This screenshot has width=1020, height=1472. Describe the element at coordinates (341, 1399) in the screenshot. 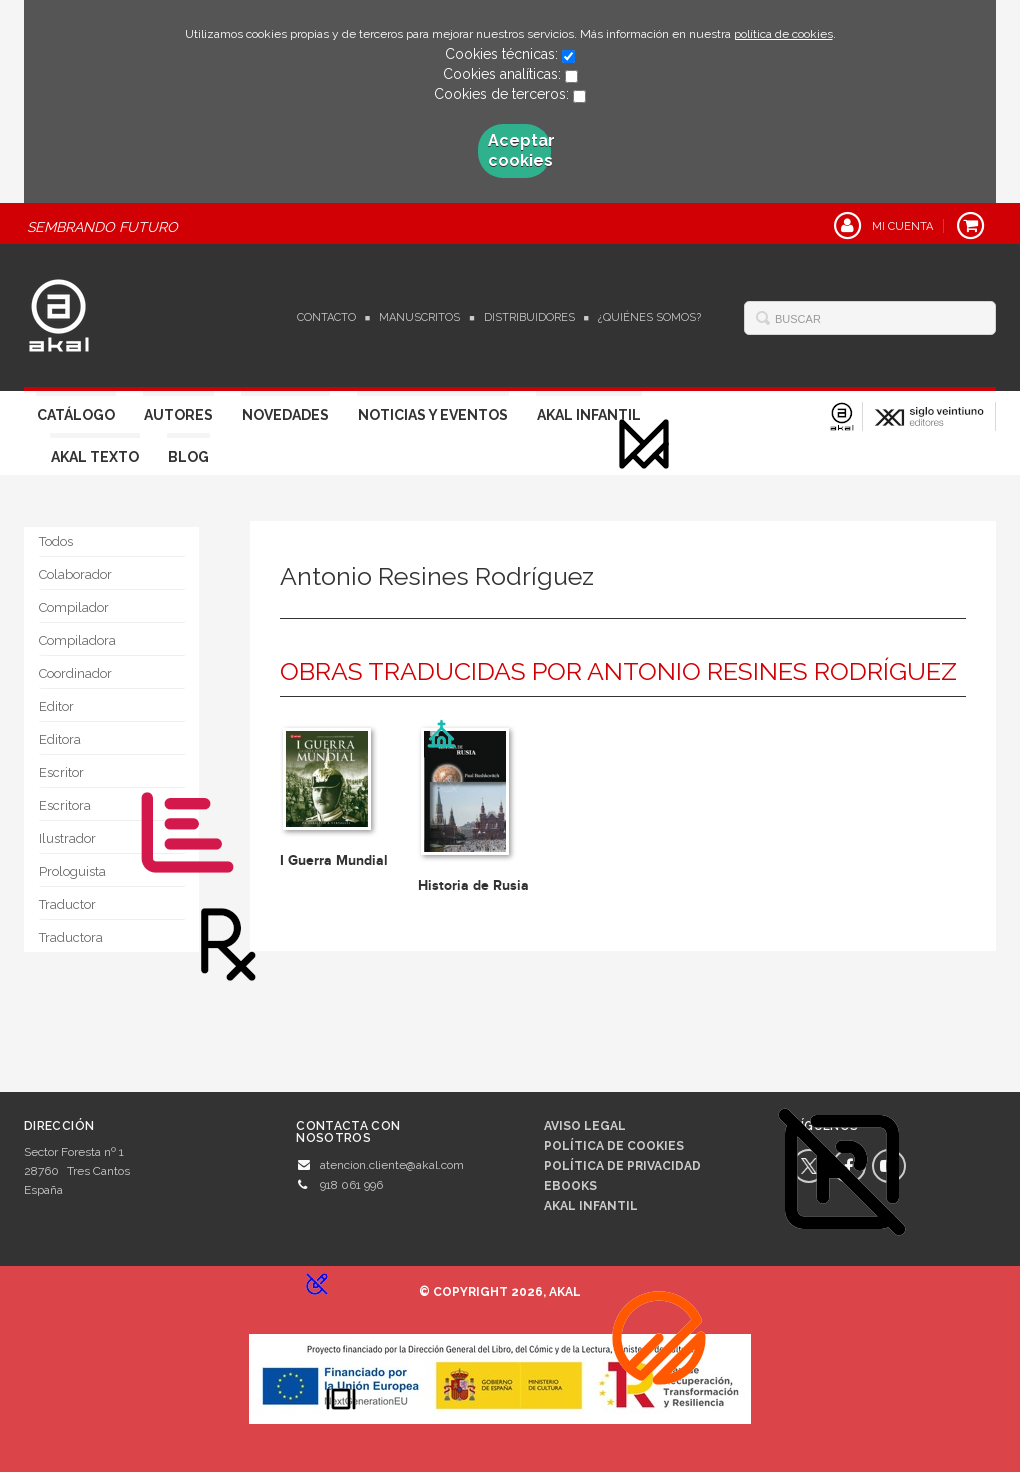

I see `start a slideshow presentation` at that location.